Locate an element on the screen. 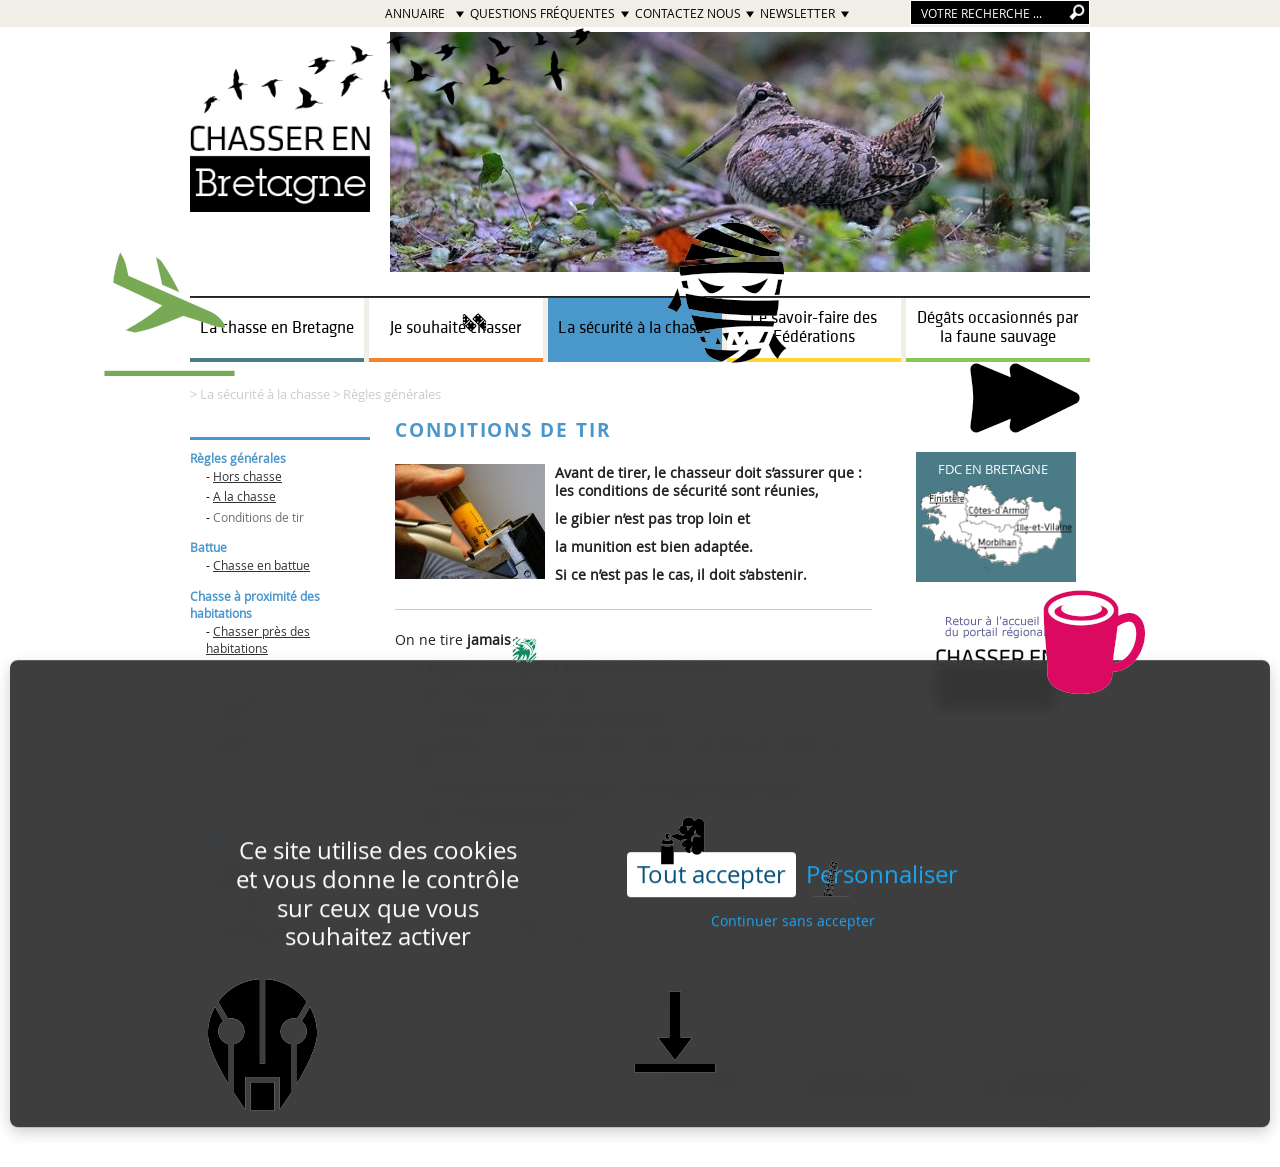 This screenshot has width=1280, height=1167. select mummy character or avatar is located at coordinates (733, 292).